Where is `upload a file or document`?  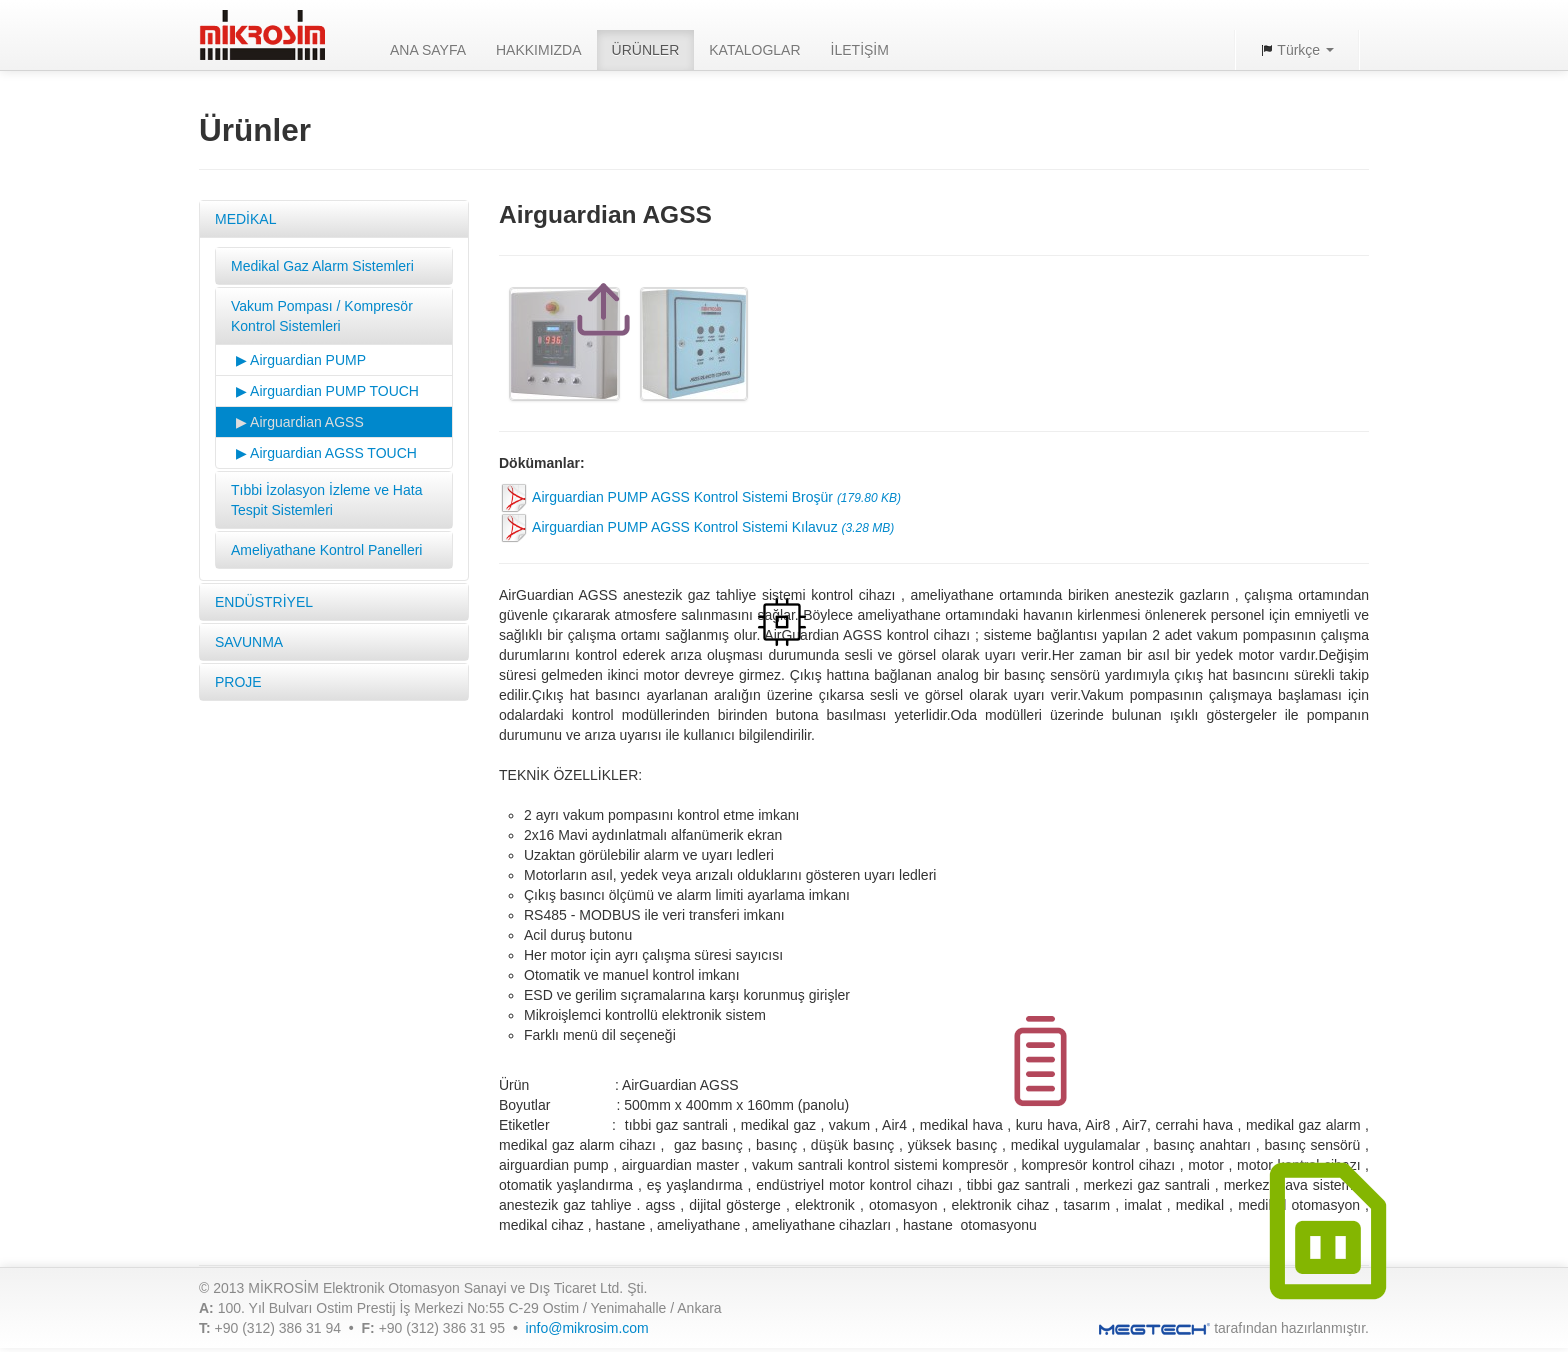
upload a file or document is located at coordinates (603, 309).